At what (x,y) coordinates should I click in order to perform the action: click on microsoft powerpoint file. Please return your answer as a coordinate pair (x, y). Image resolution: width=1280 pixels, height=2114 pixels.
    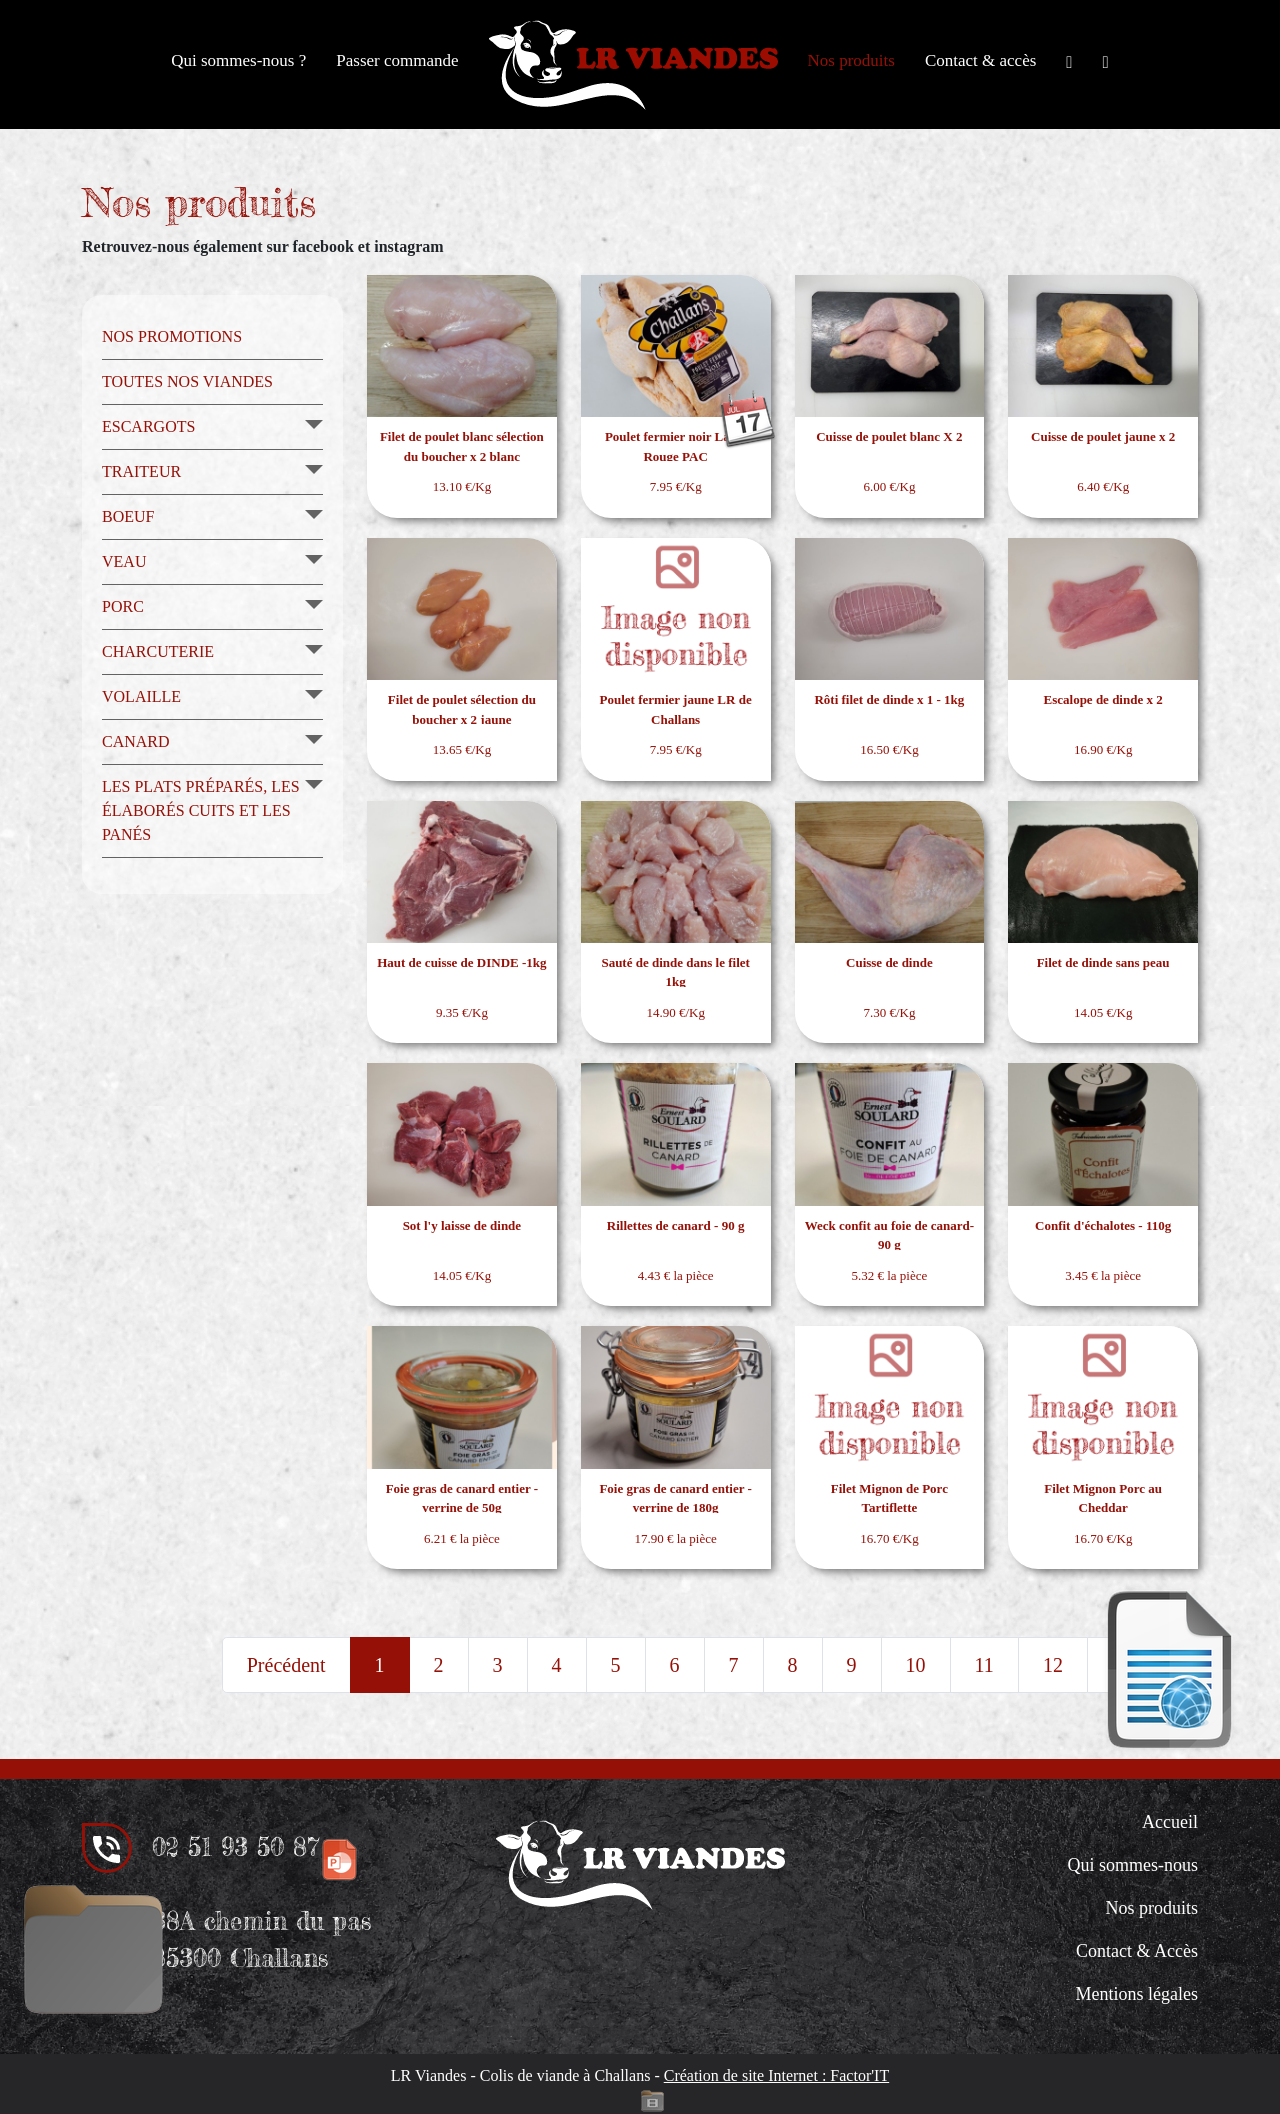
    Looking at the image, I should click on (339, 1859).